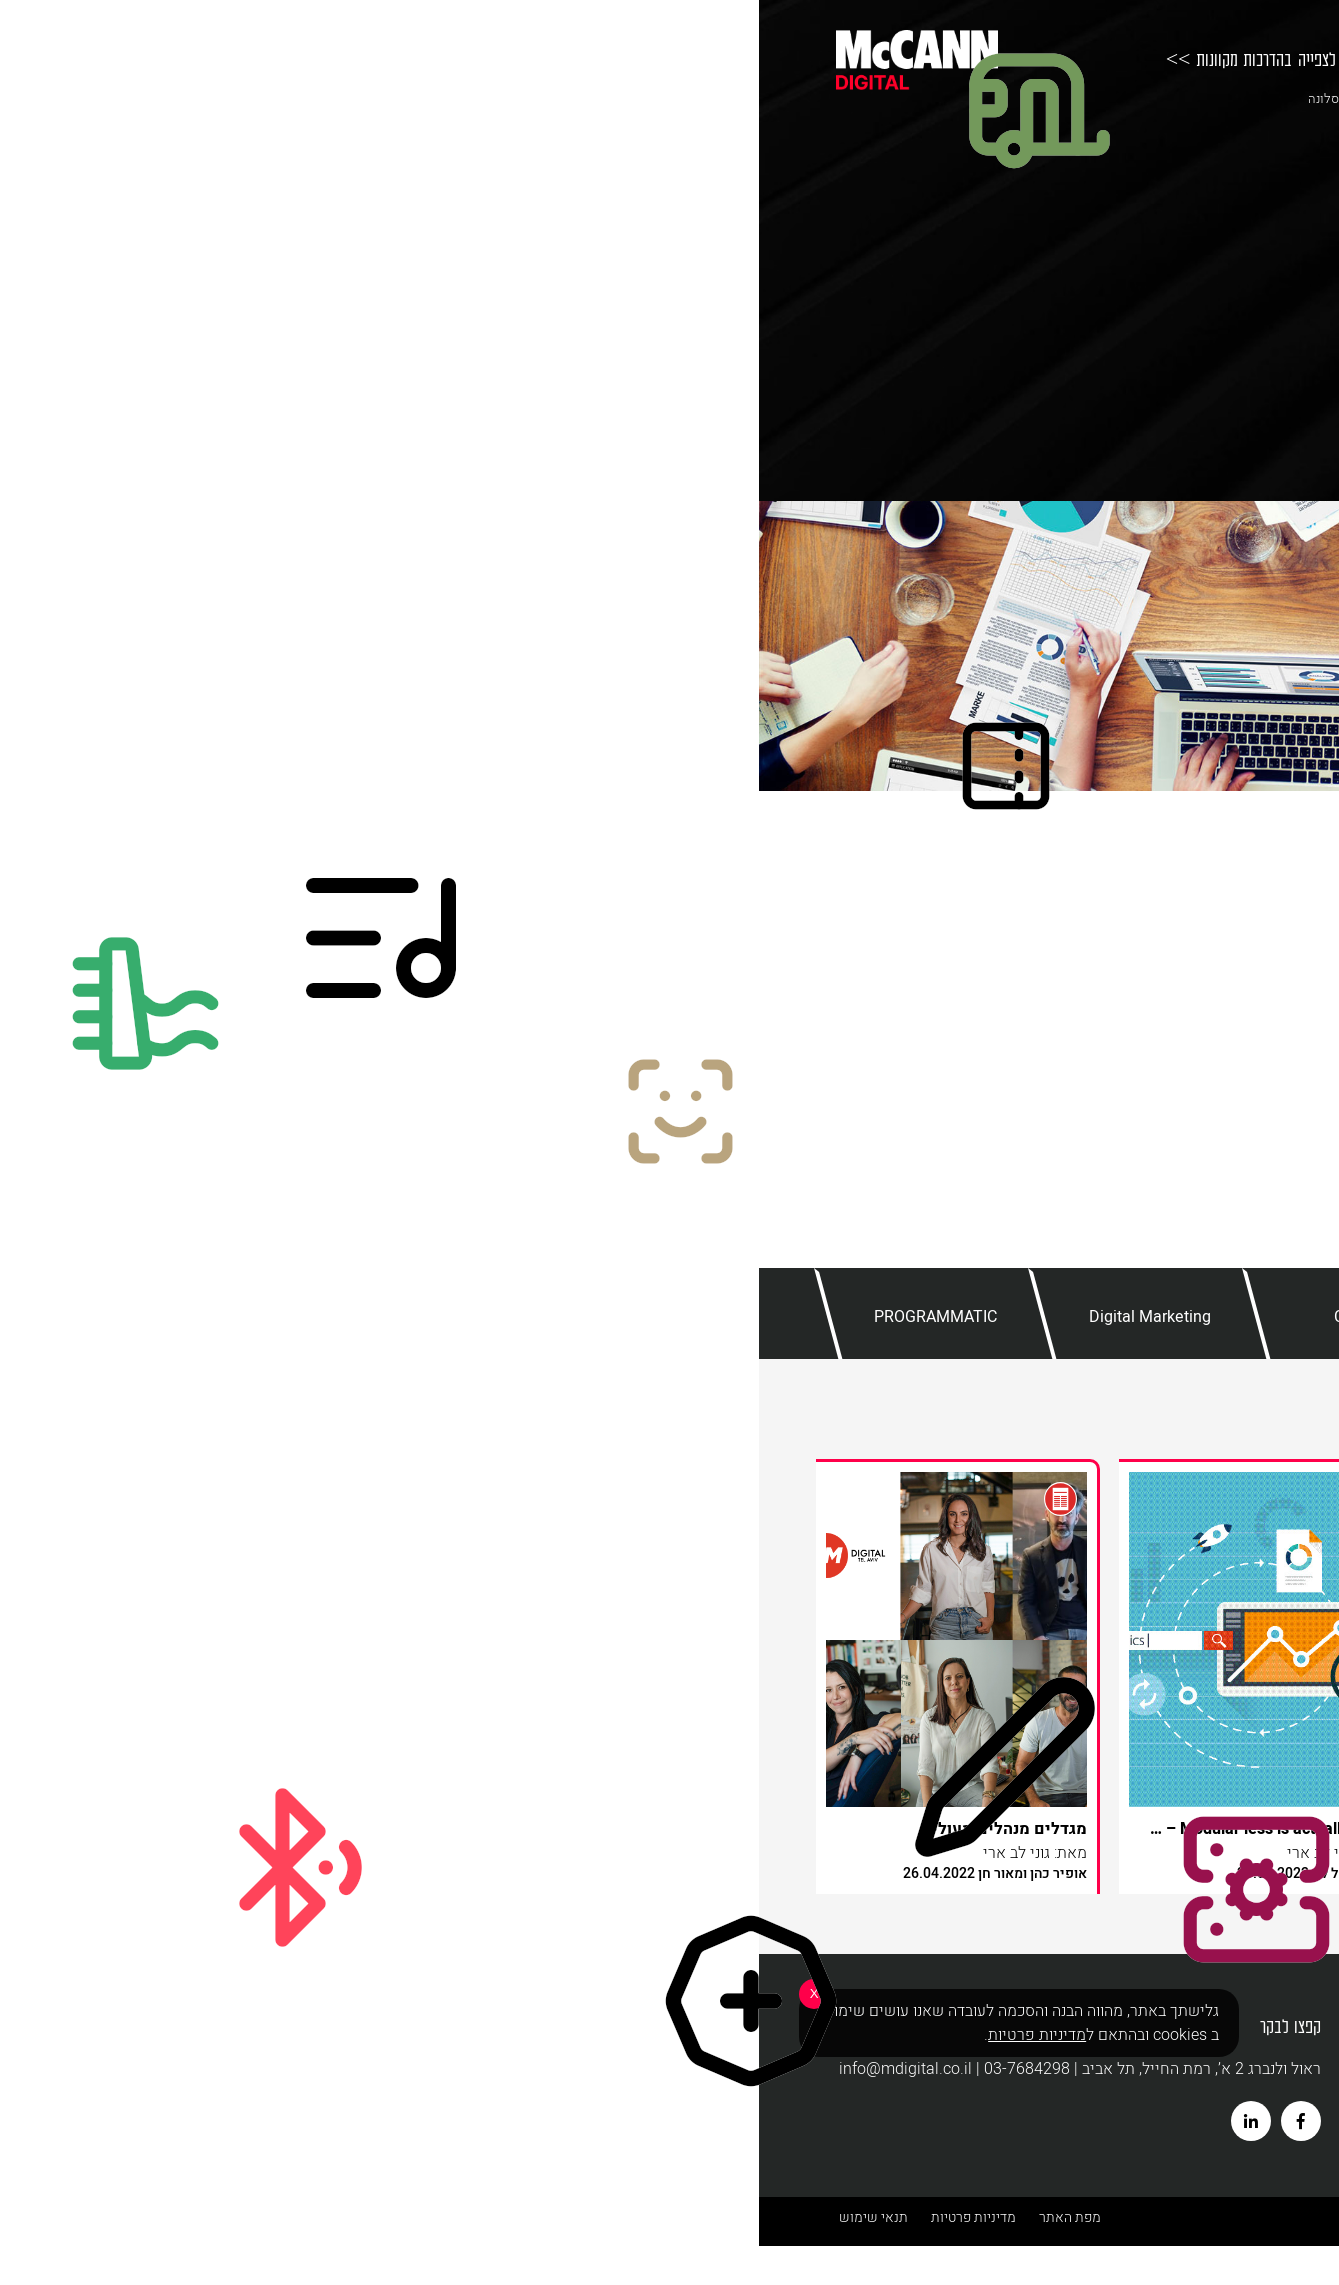 The height and width of the screenshot is (2285, 1339). I want to click on scan your face to unlock, so click(680, 1111).